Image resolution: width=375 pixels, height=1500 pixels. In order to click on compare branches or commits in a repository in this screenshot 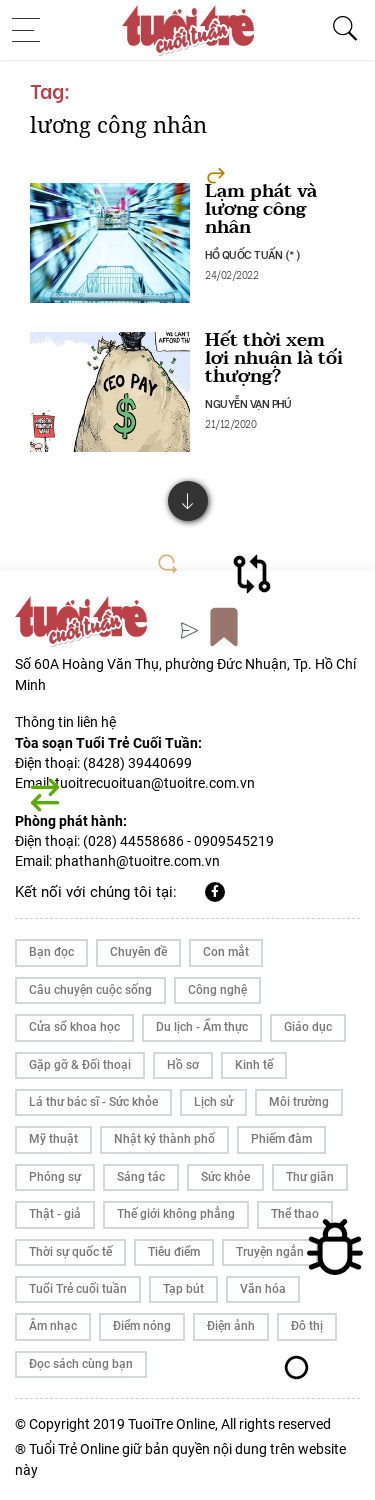, I will do `click(252, 574)`.